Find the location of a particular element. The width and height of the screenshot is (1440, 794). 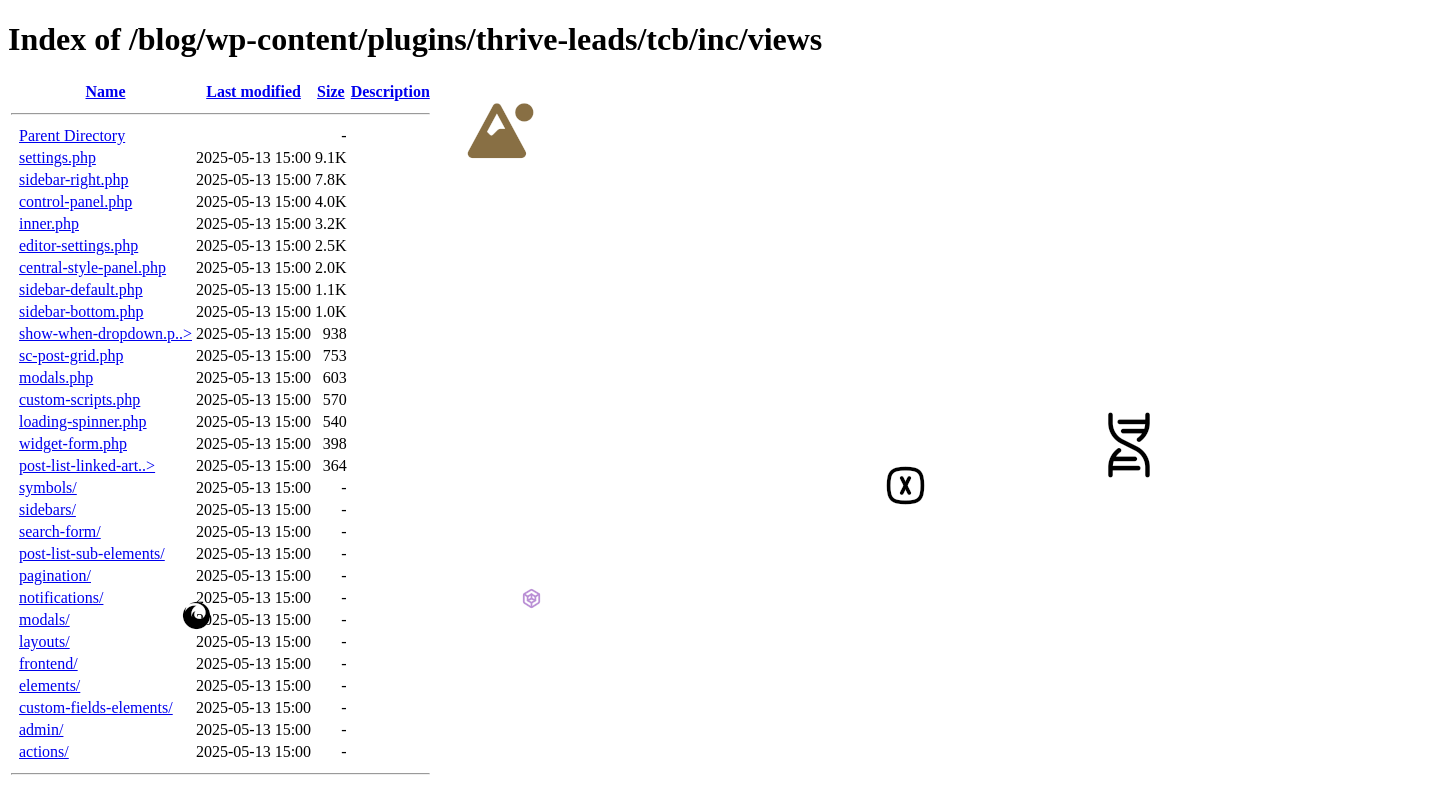

open Firefox browser is located at coordinates (196, 615).